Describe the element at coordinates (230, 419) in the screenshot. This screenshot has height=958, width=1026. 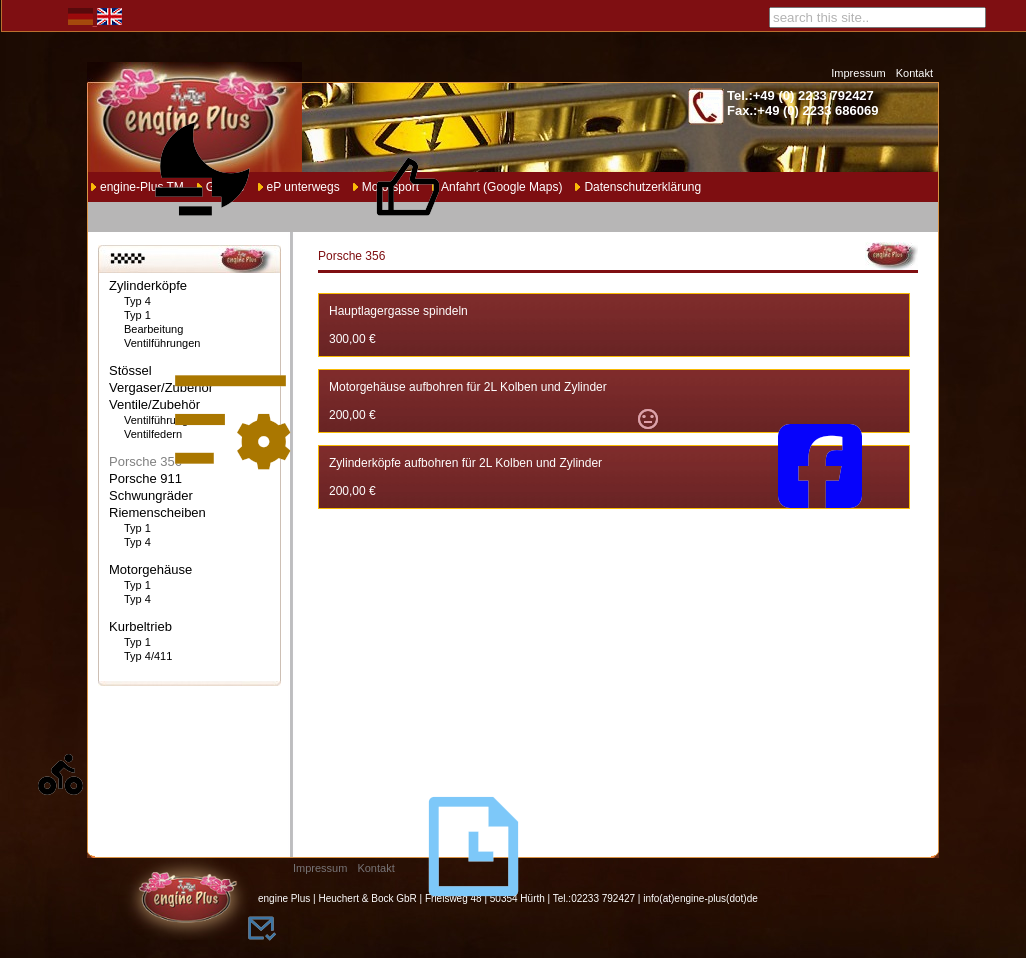
I see `access list settings or preferences` at that location.